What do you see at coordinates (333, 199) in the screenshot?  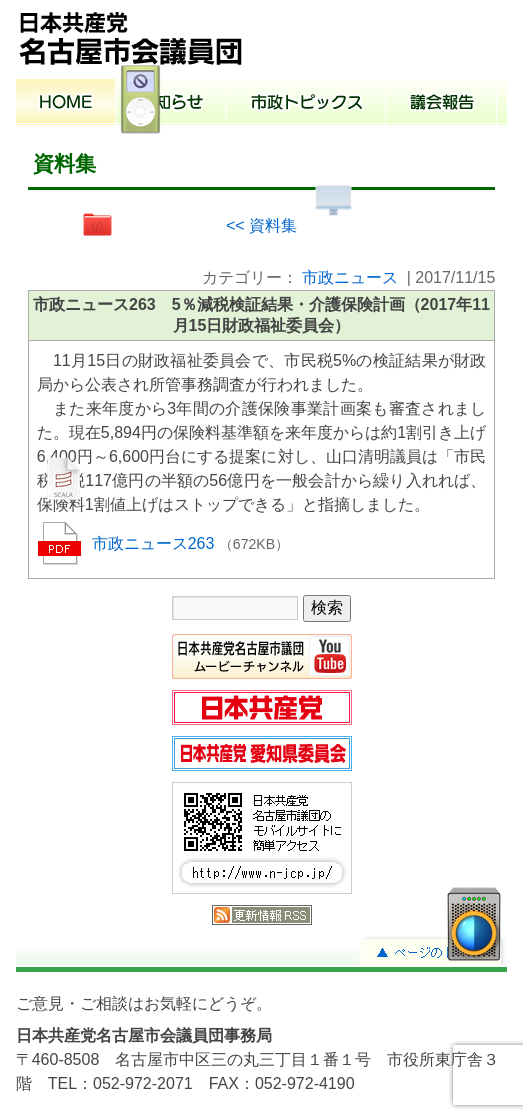 I see `represents this mac in system preferences or finder` at bounding box center [333, 199].